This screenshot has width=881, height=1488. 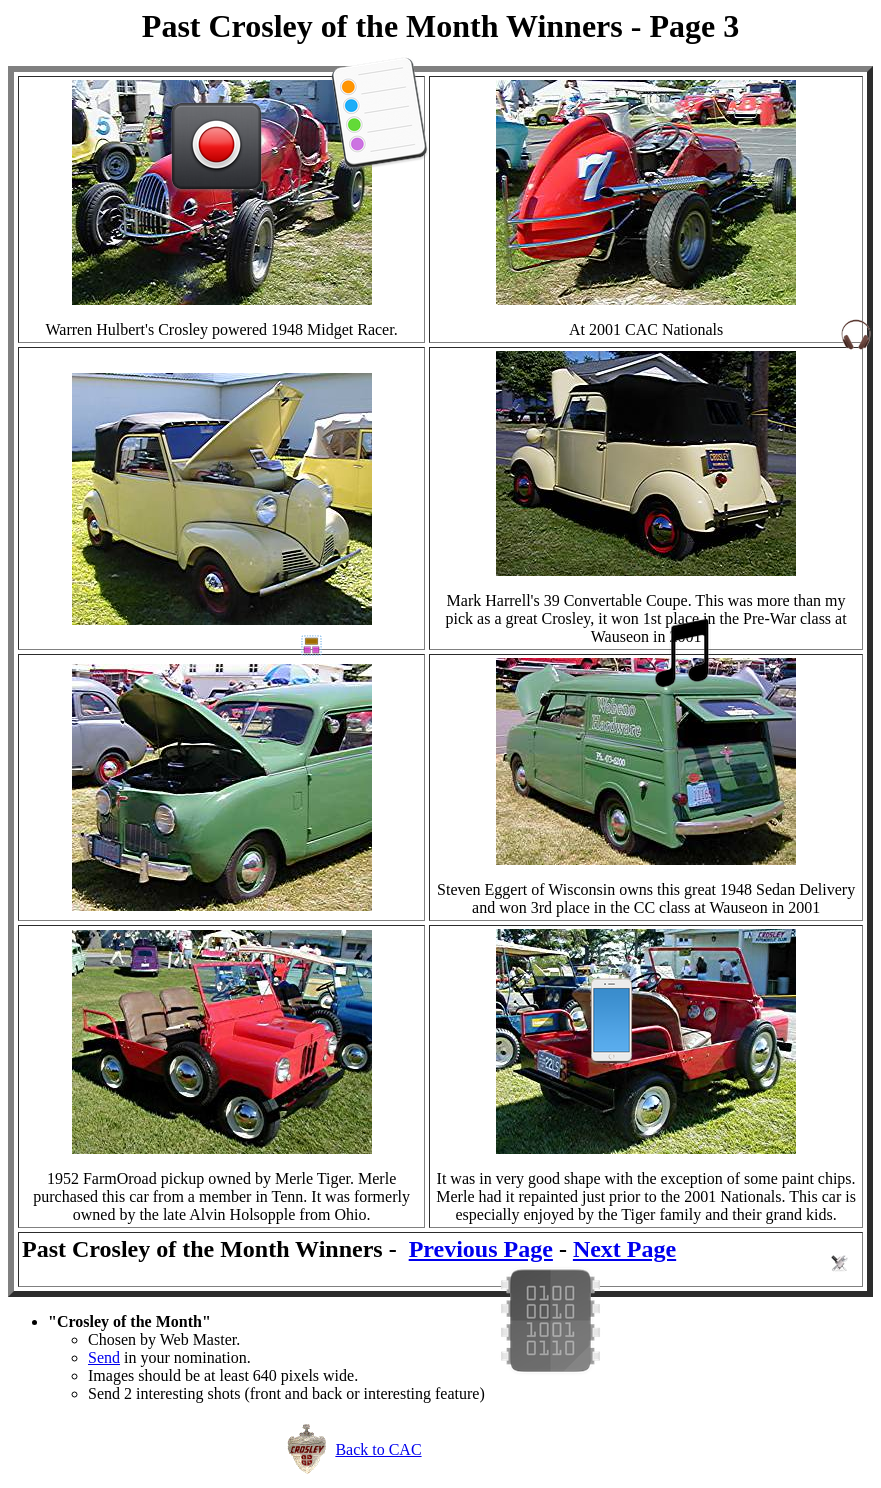 I want to click on open the reminders app, so click(x=378, y=113).